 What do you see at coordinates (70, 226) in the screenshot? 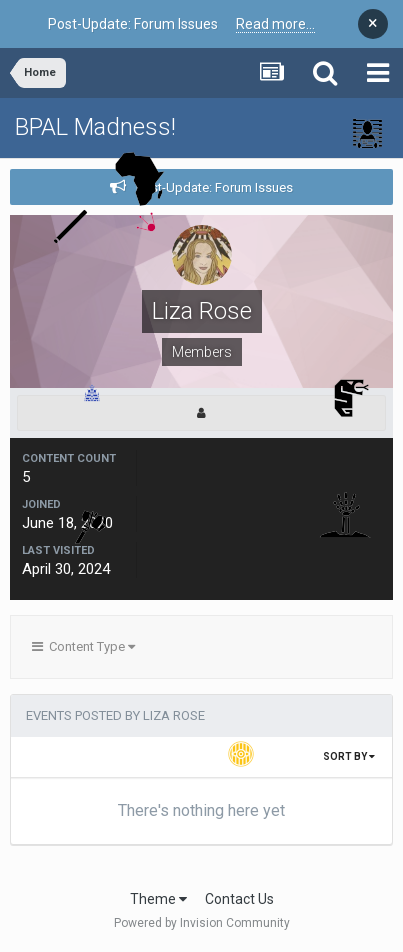
I see `place a straight pipe segment` at bounding box center [70, 226].